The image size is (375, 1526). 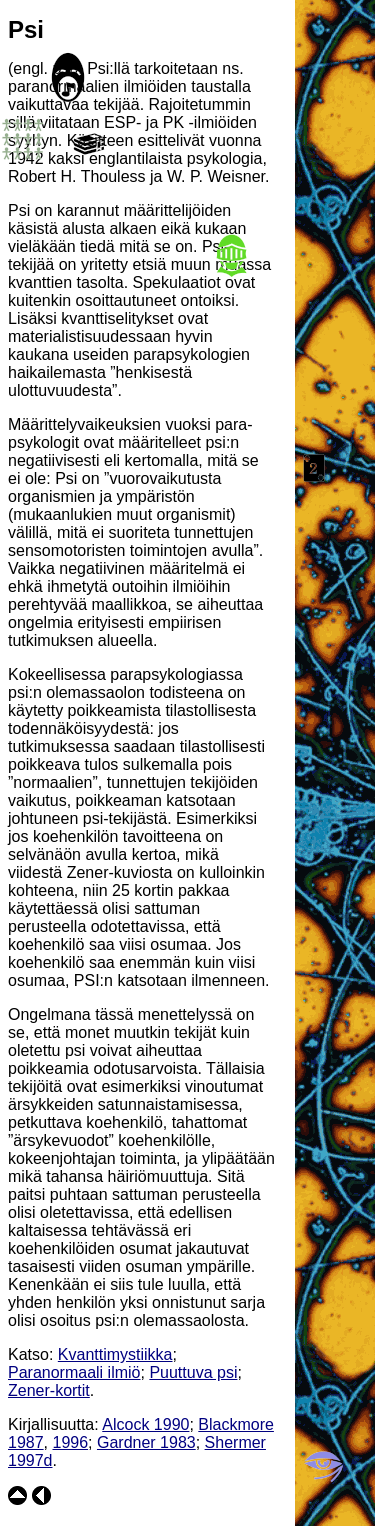 What do you see at coordinates (23, 139) in the screenshot?
I see `indicates a group or team of players` at bounding box center [23, 139].